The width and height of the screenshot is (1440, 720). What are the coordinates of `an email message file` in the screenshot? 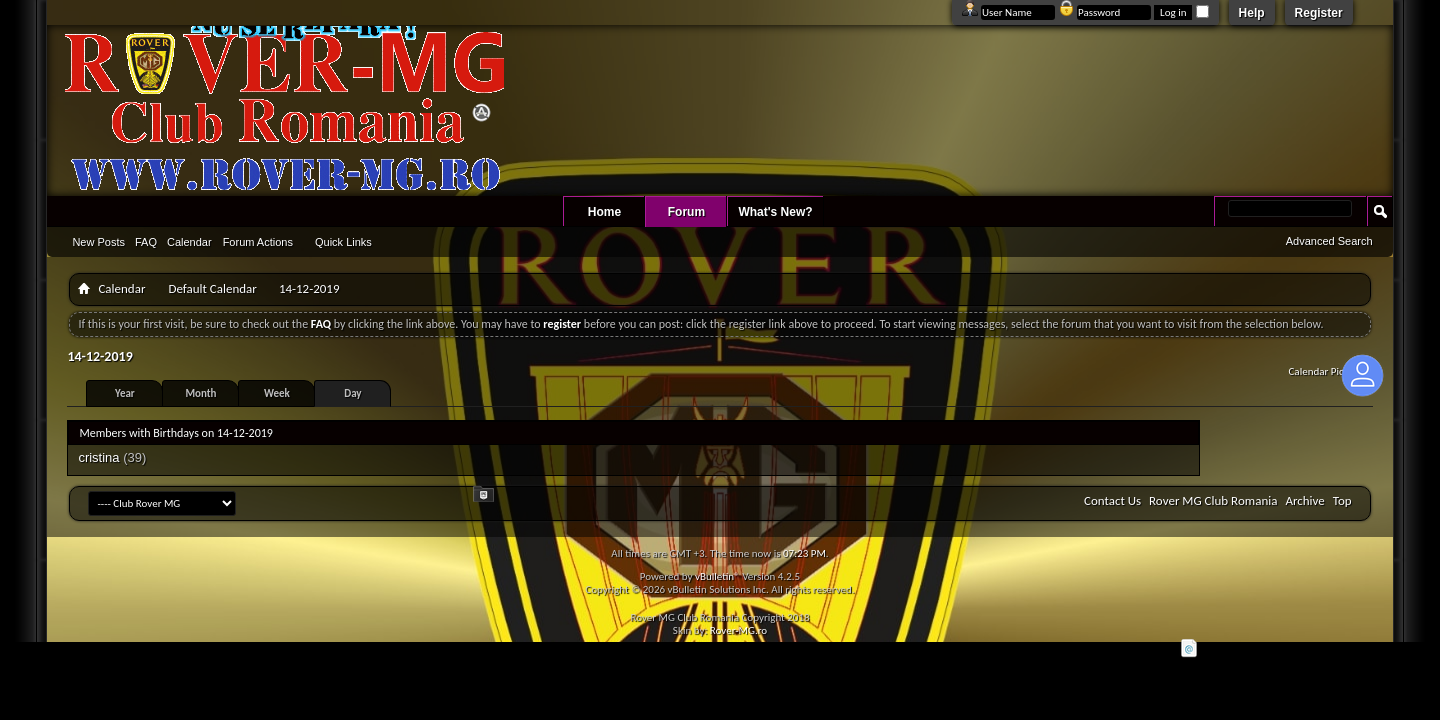 It's located at (1189, 648).